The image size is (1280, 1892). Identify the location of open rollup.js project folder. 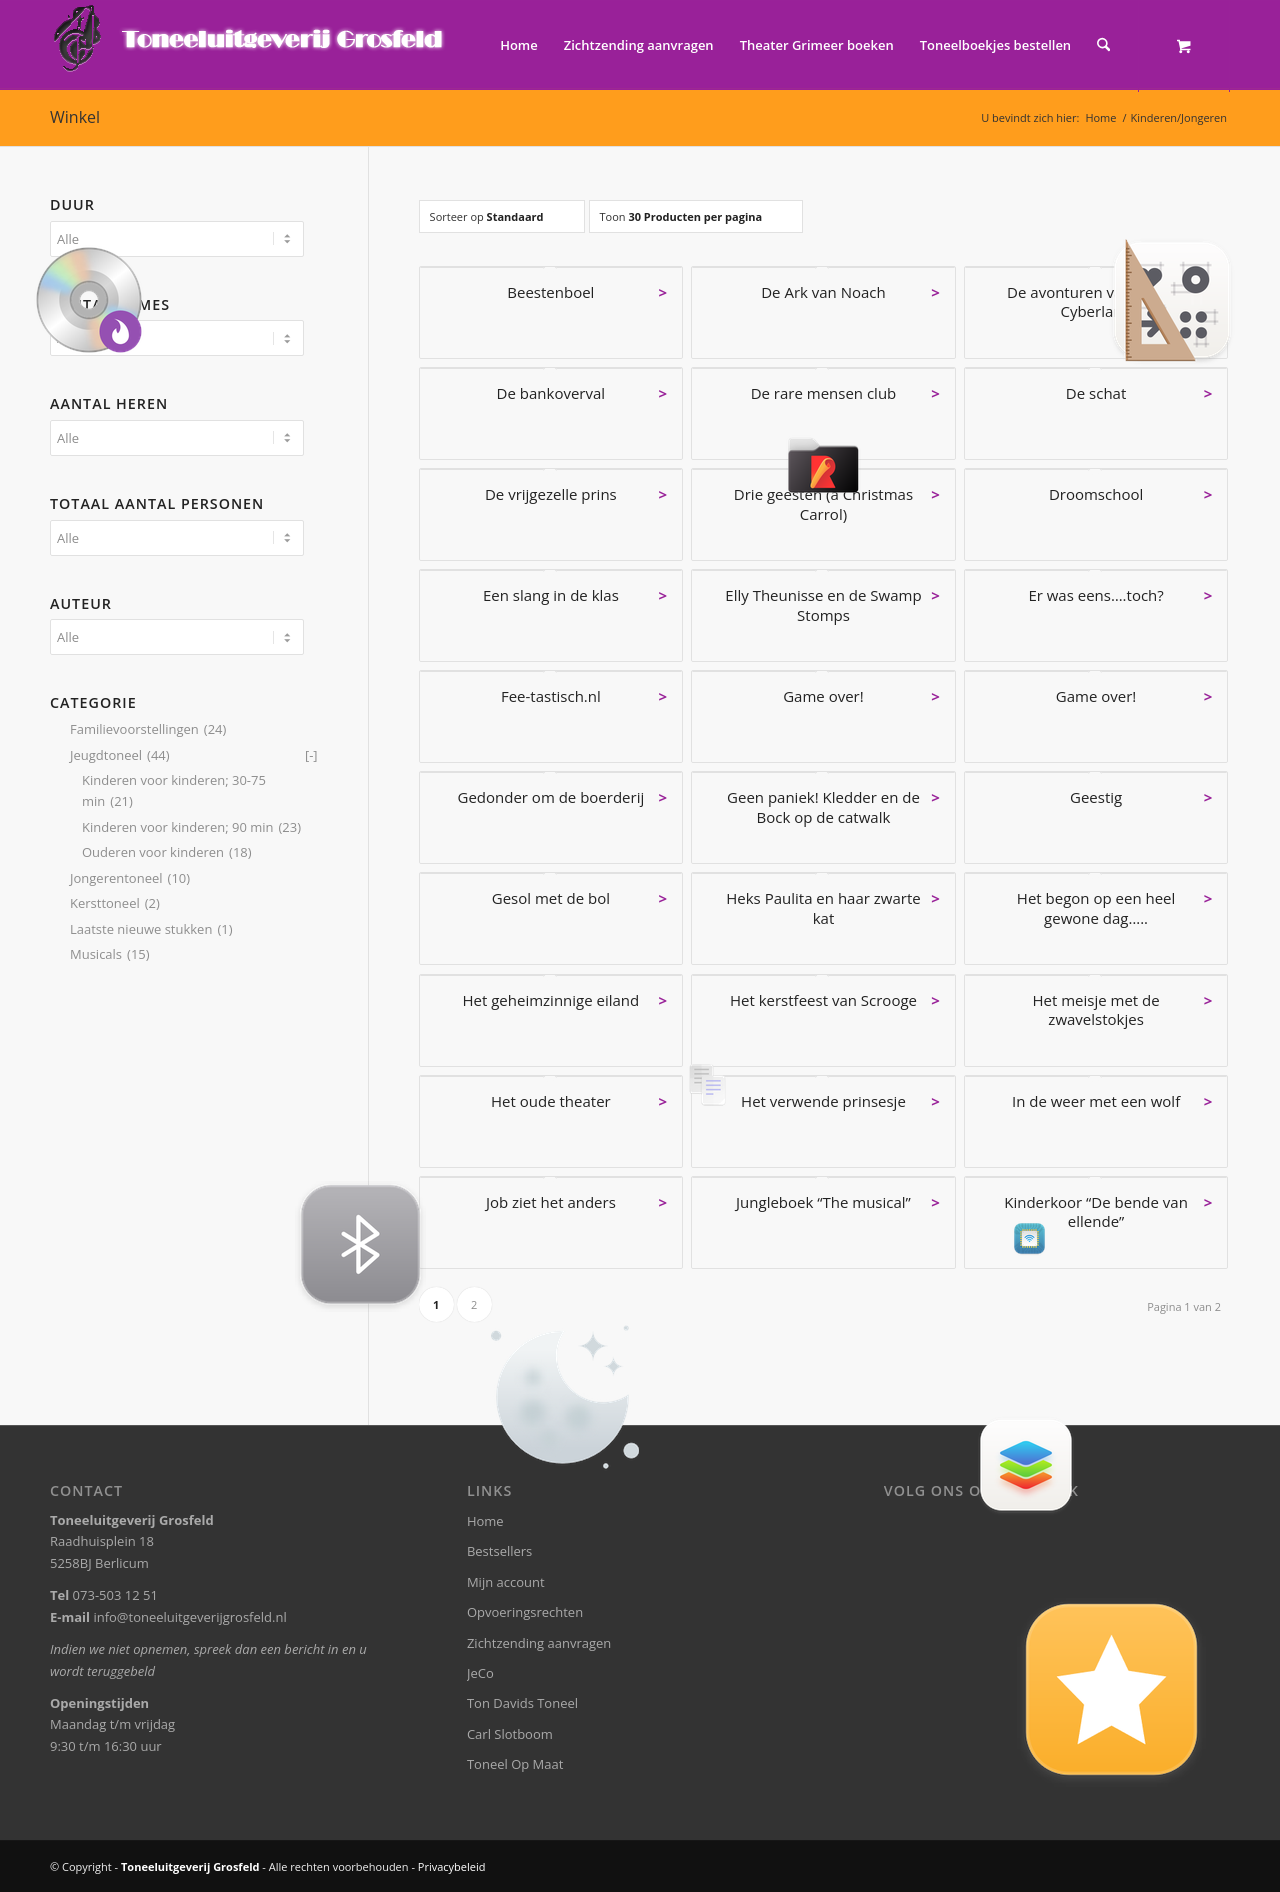
(823, 467).